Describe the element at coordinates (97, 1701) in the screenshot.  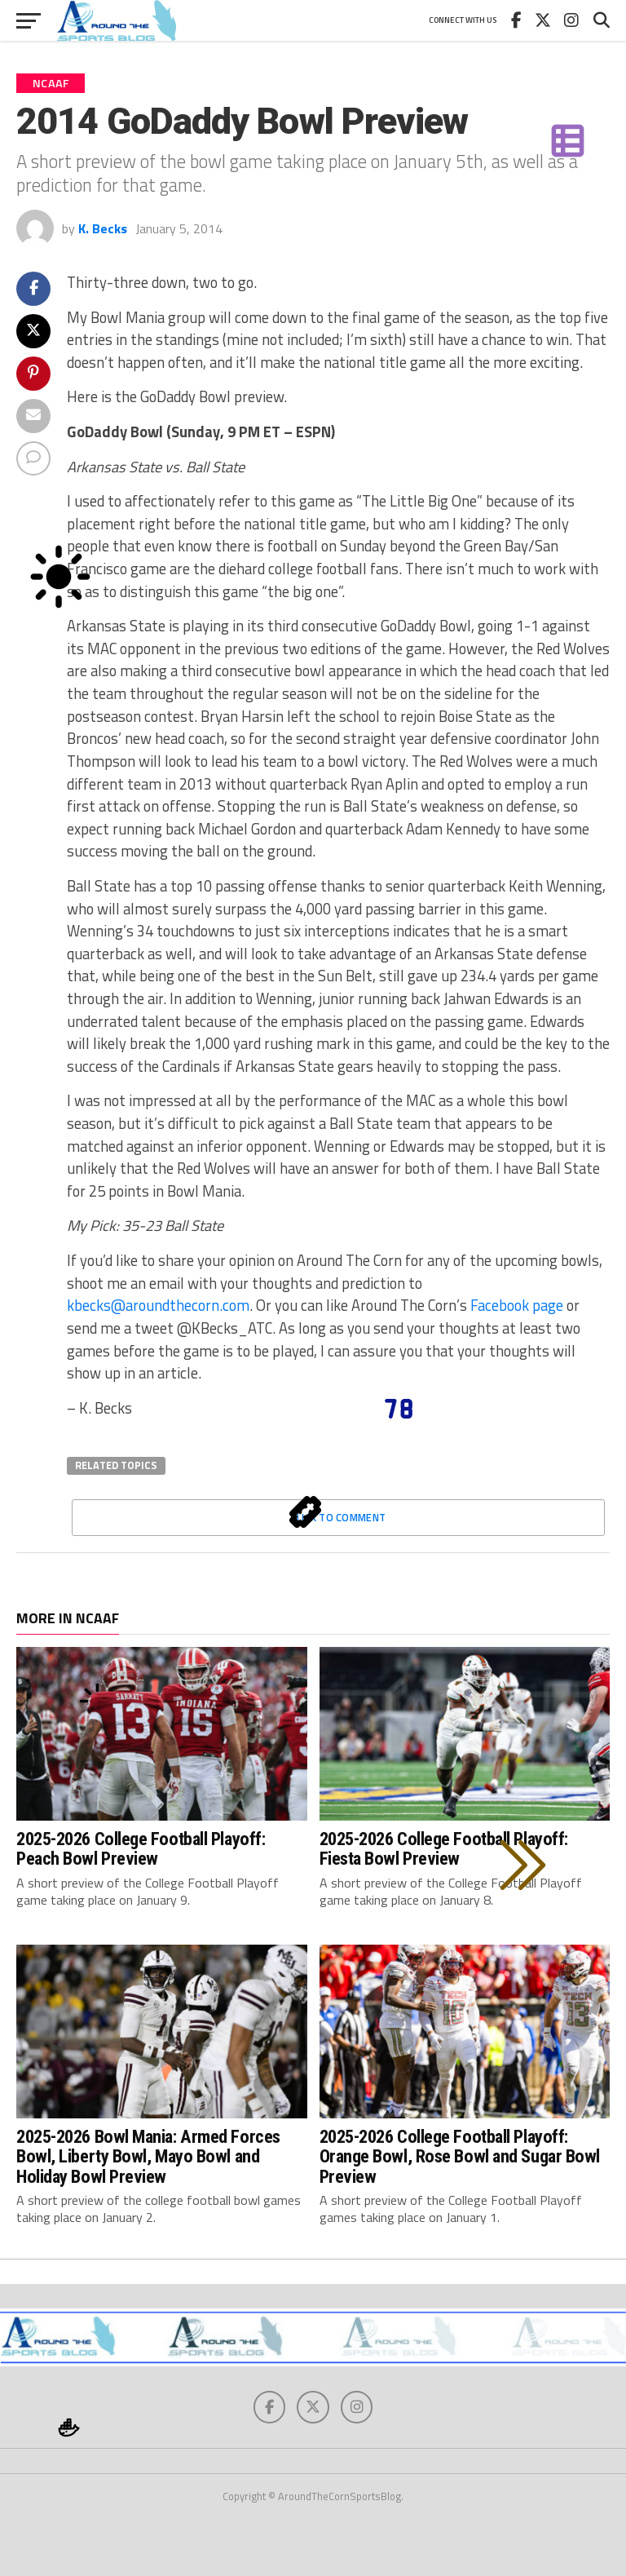
I see `loading content in progress` at that location.